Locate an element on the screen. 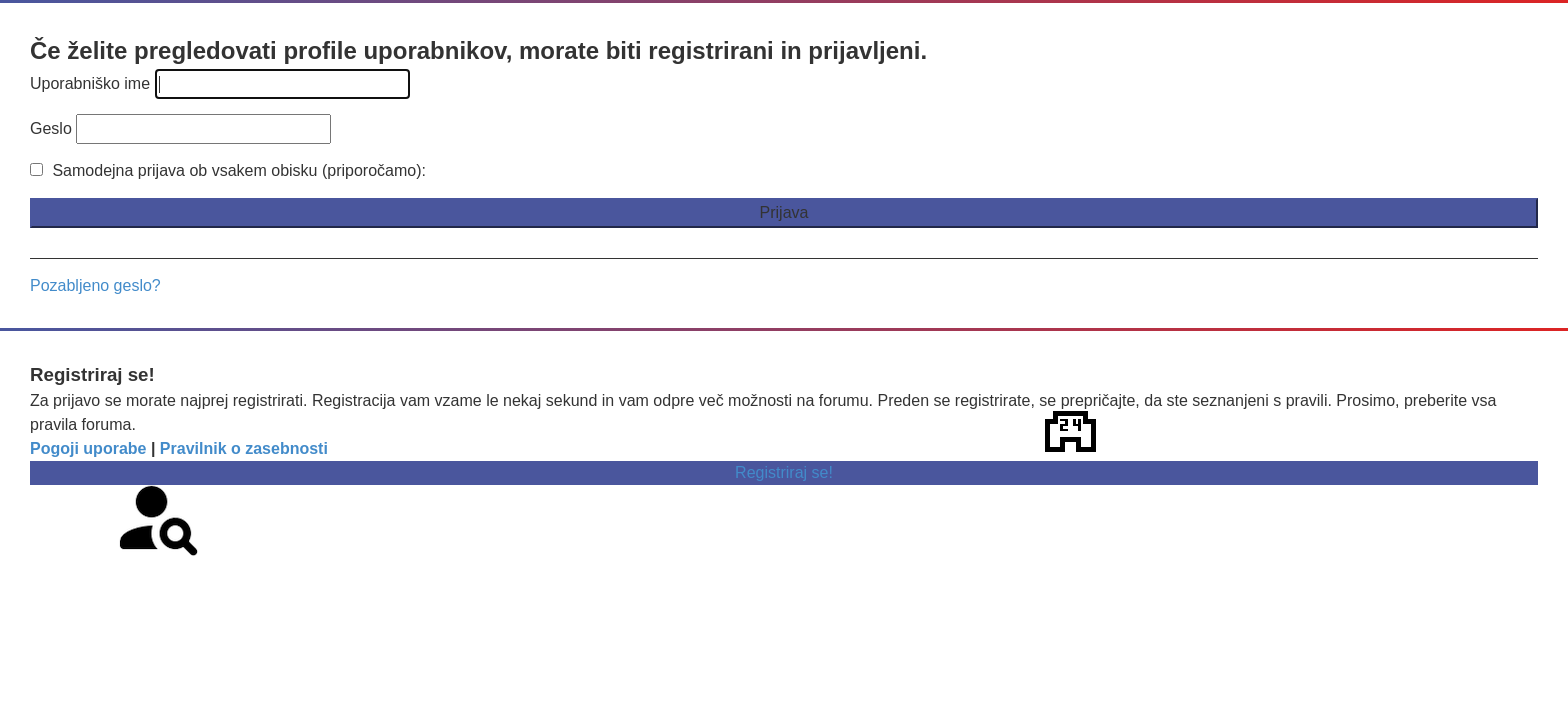 This screenshot has width=1568, height=720. find nearby convenience stores is located at coordinates (1070, 431).